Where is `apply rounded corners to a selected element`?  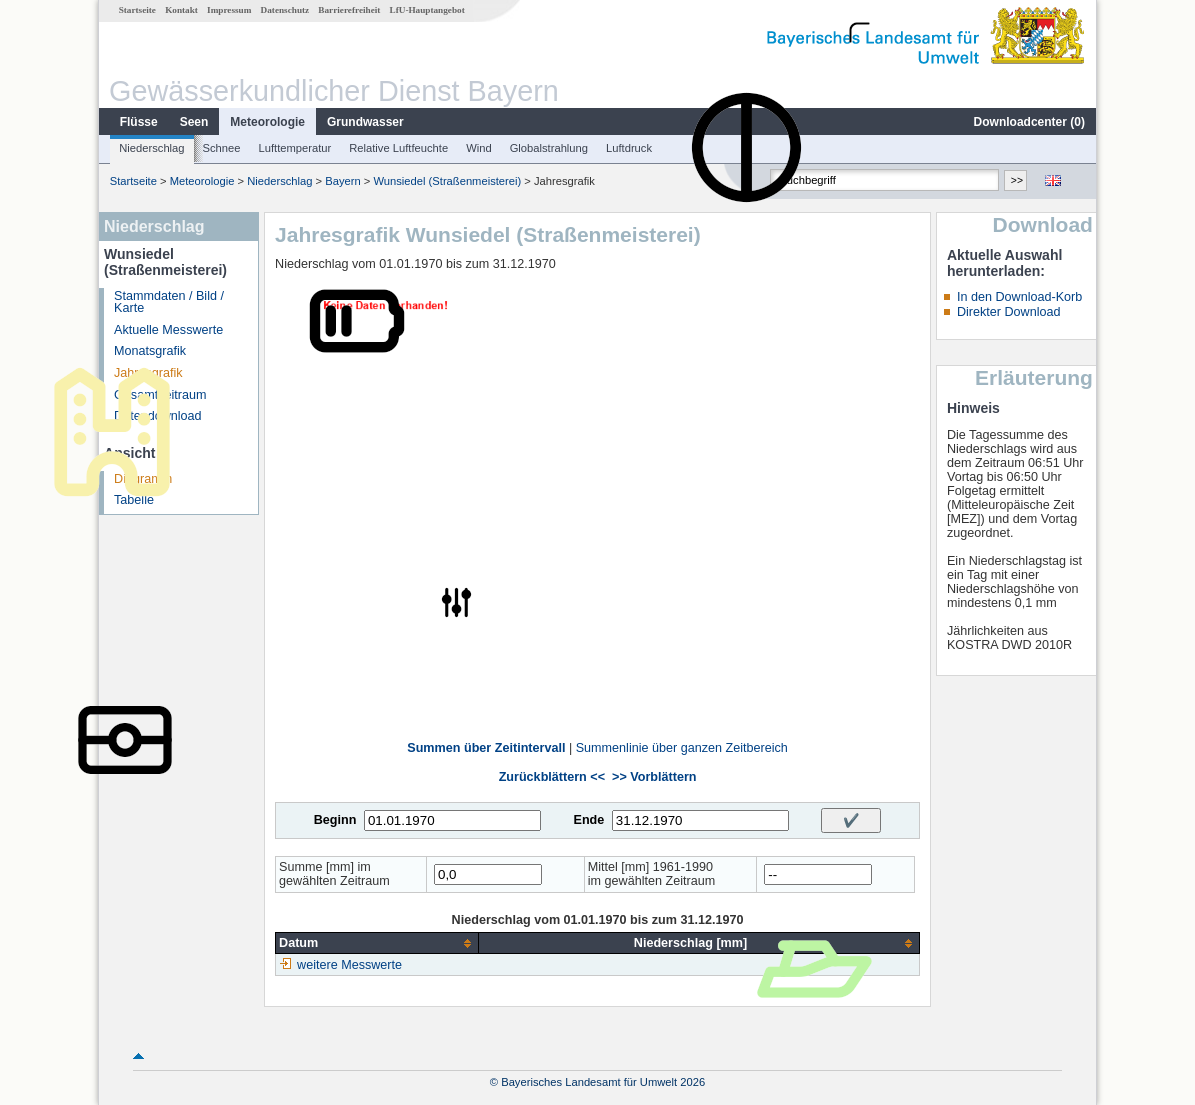 apply rounded corners to a selected element is located at coordinates (859, 32).